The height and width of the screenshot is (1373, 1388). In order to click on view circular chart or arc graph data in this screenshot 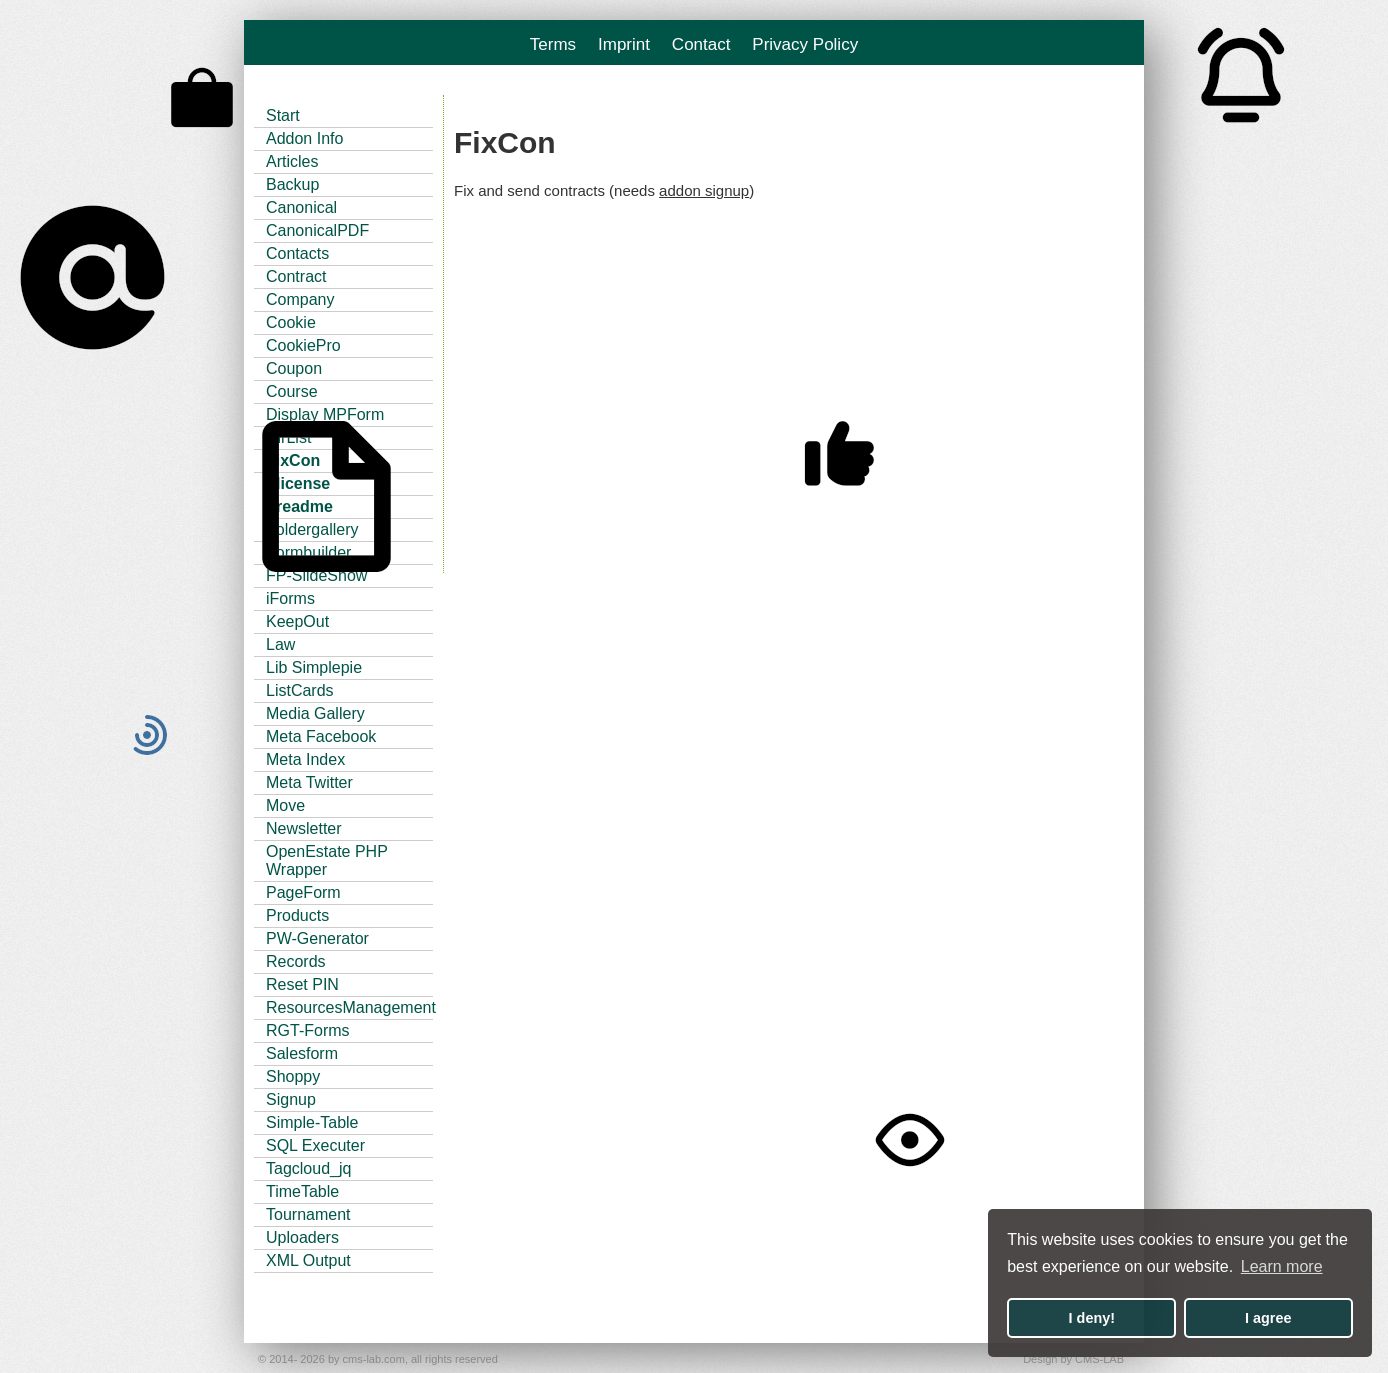, I will do `click(147, 735)`.